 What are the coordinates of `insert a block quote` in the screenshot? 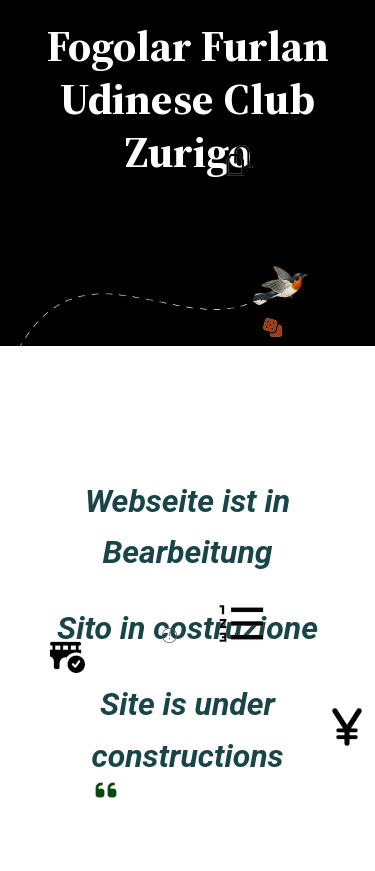 It's located at (106, 790).